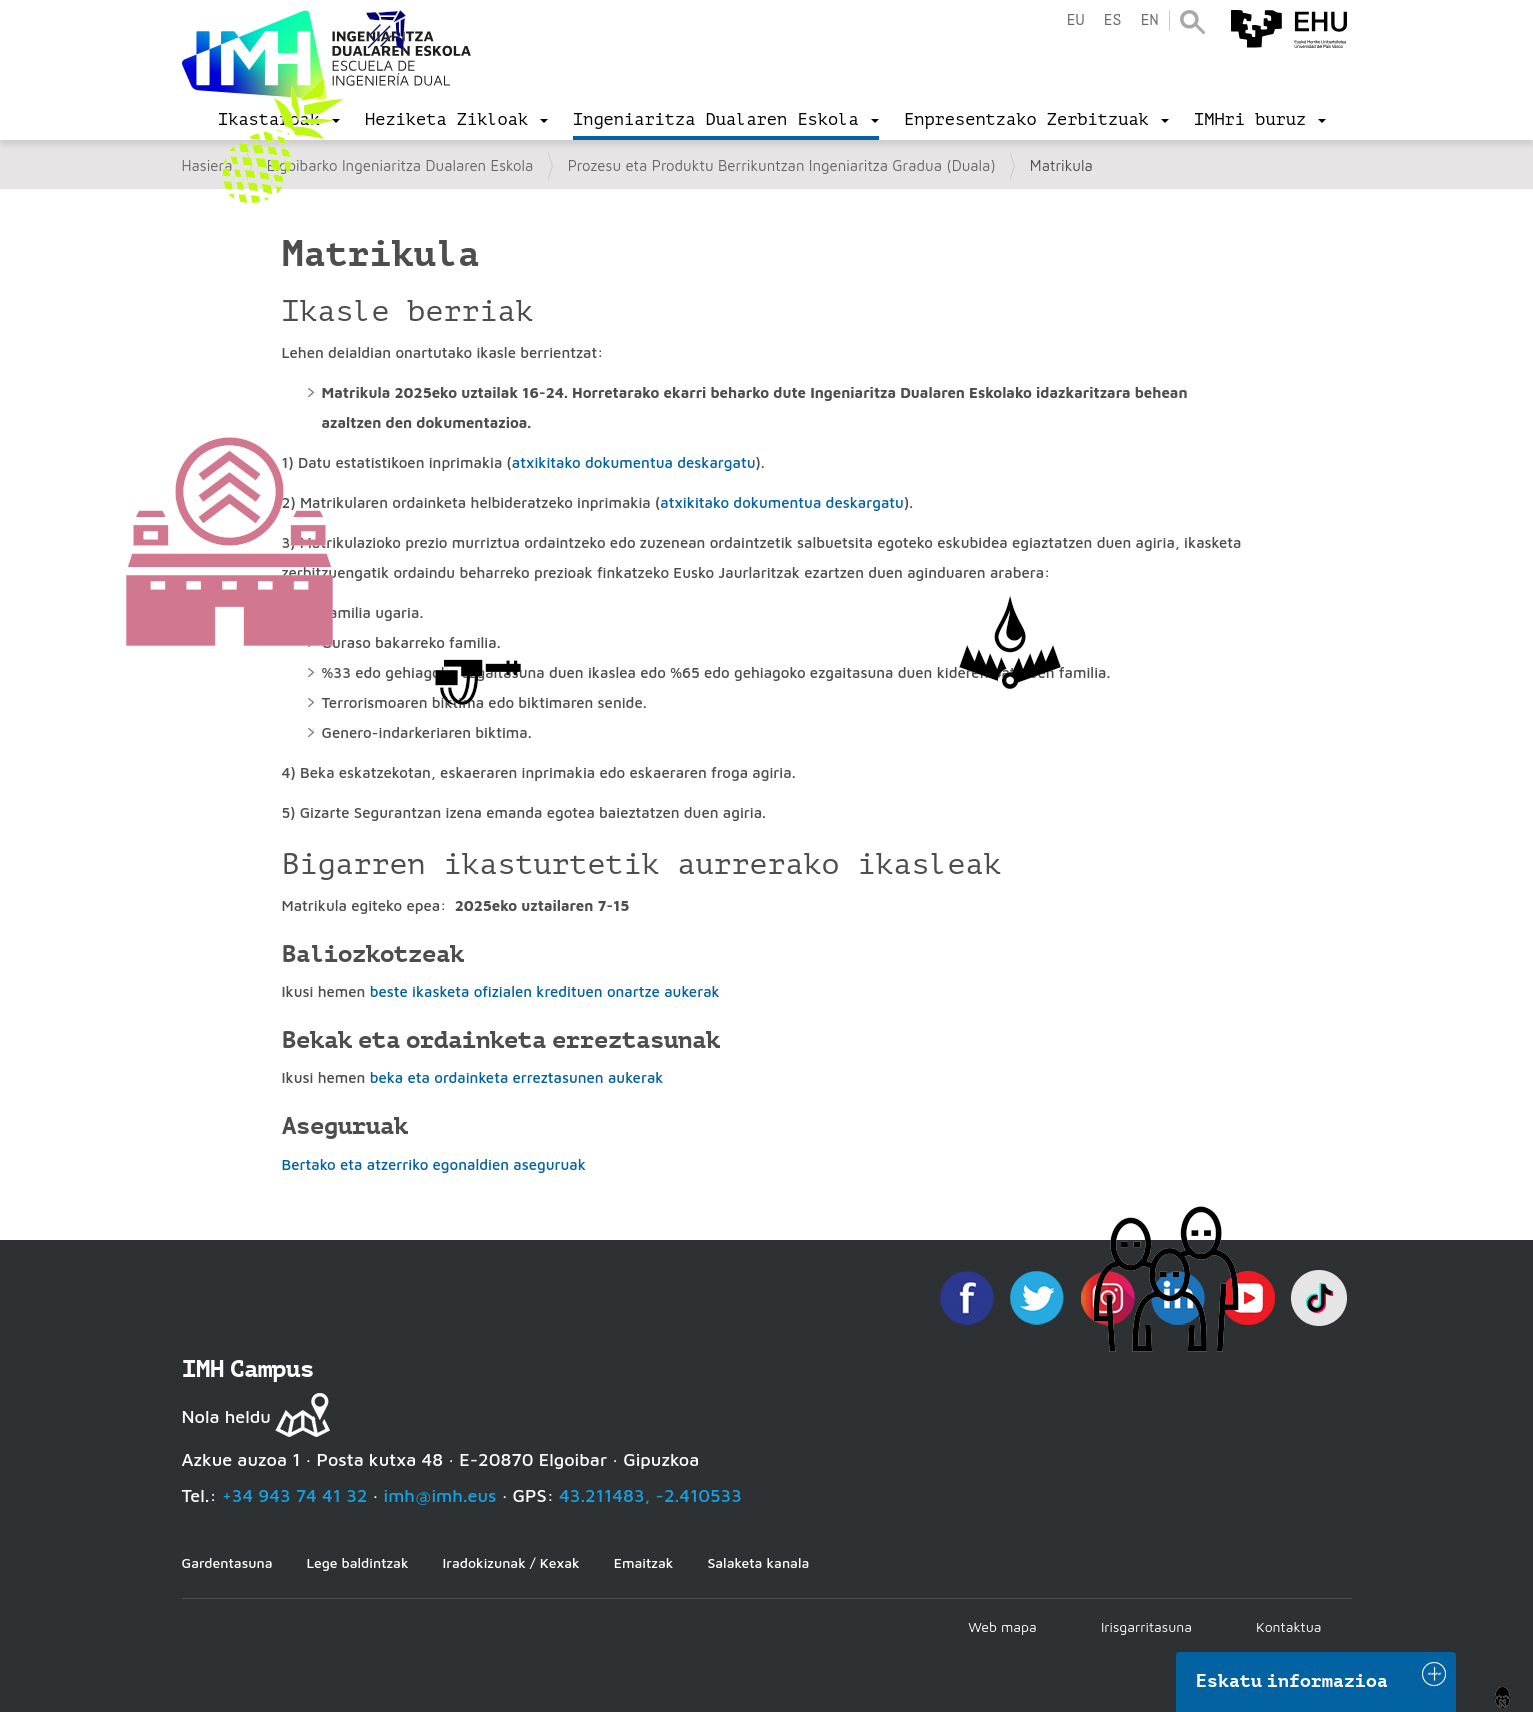  I want to click on view your squad or team members, so click(1166, 1278).